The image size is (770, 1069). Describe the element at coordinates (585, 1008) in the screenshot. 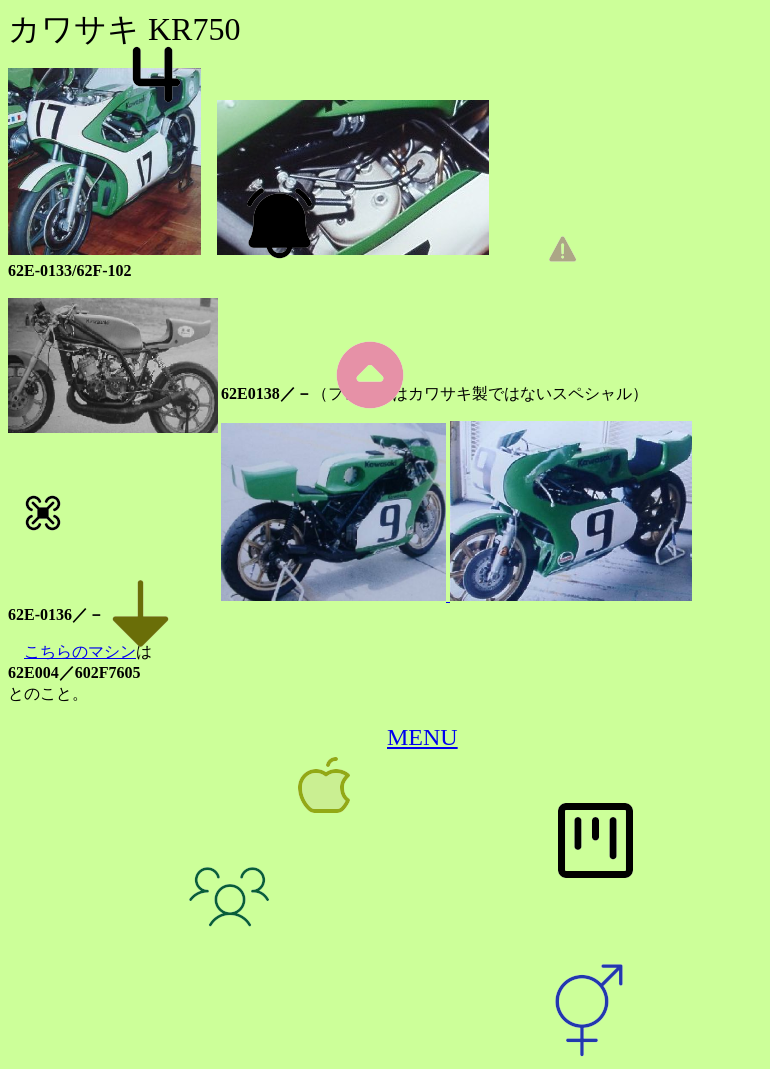

I see `select intersex gender identity option` at that location.